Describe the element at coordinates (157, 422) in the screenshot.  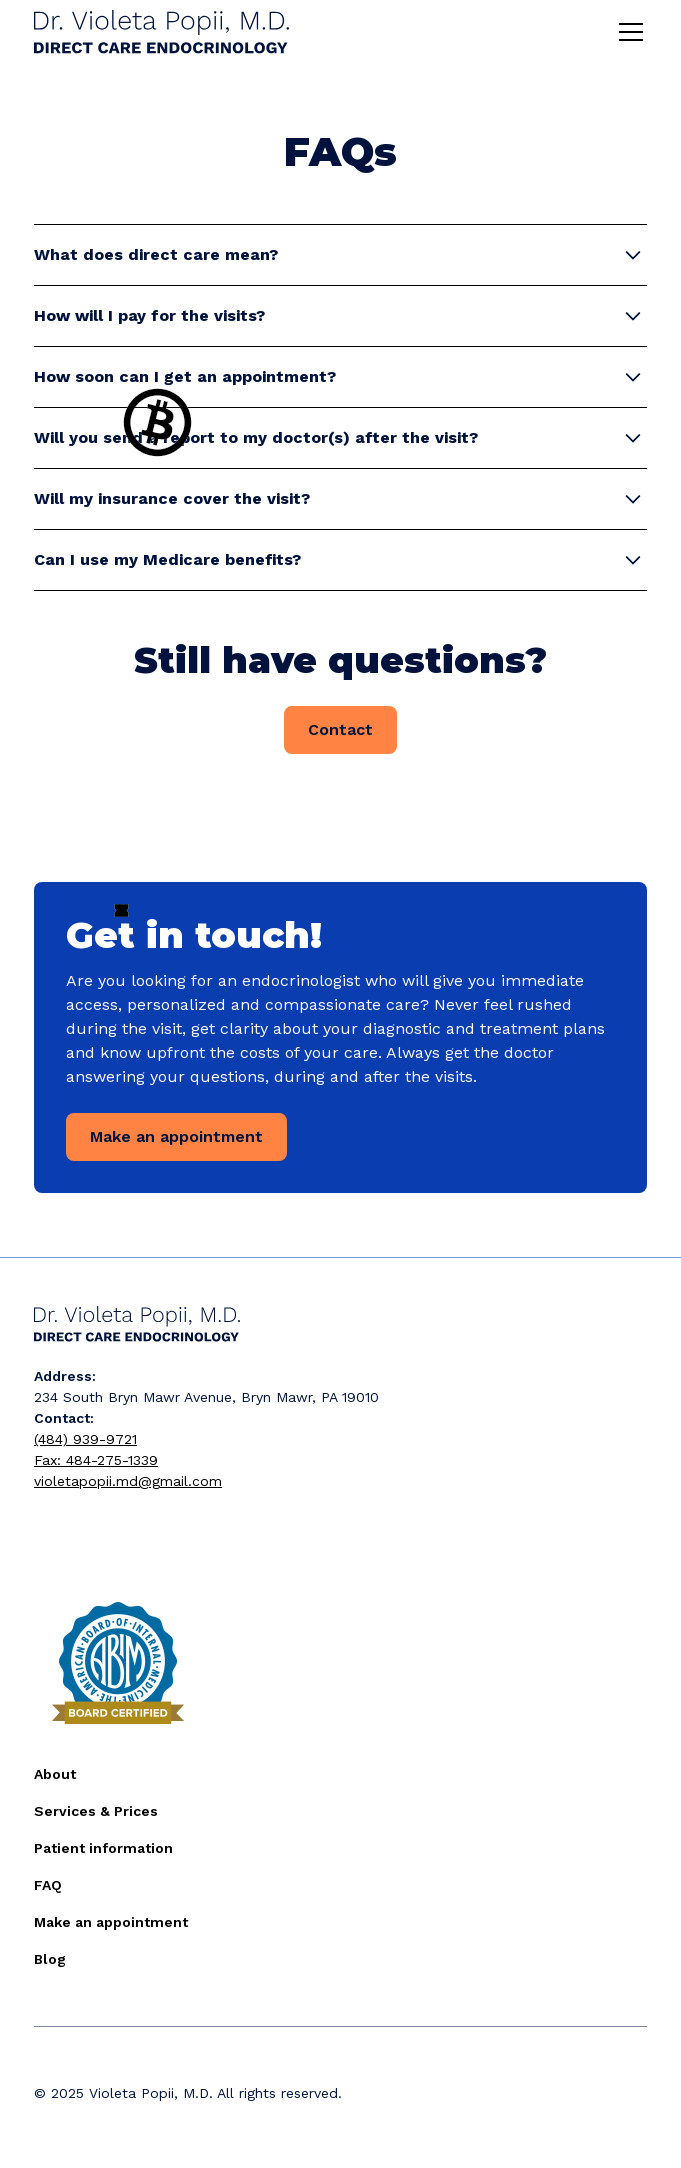
I see `view bitcoin wallet or balance` at that location.